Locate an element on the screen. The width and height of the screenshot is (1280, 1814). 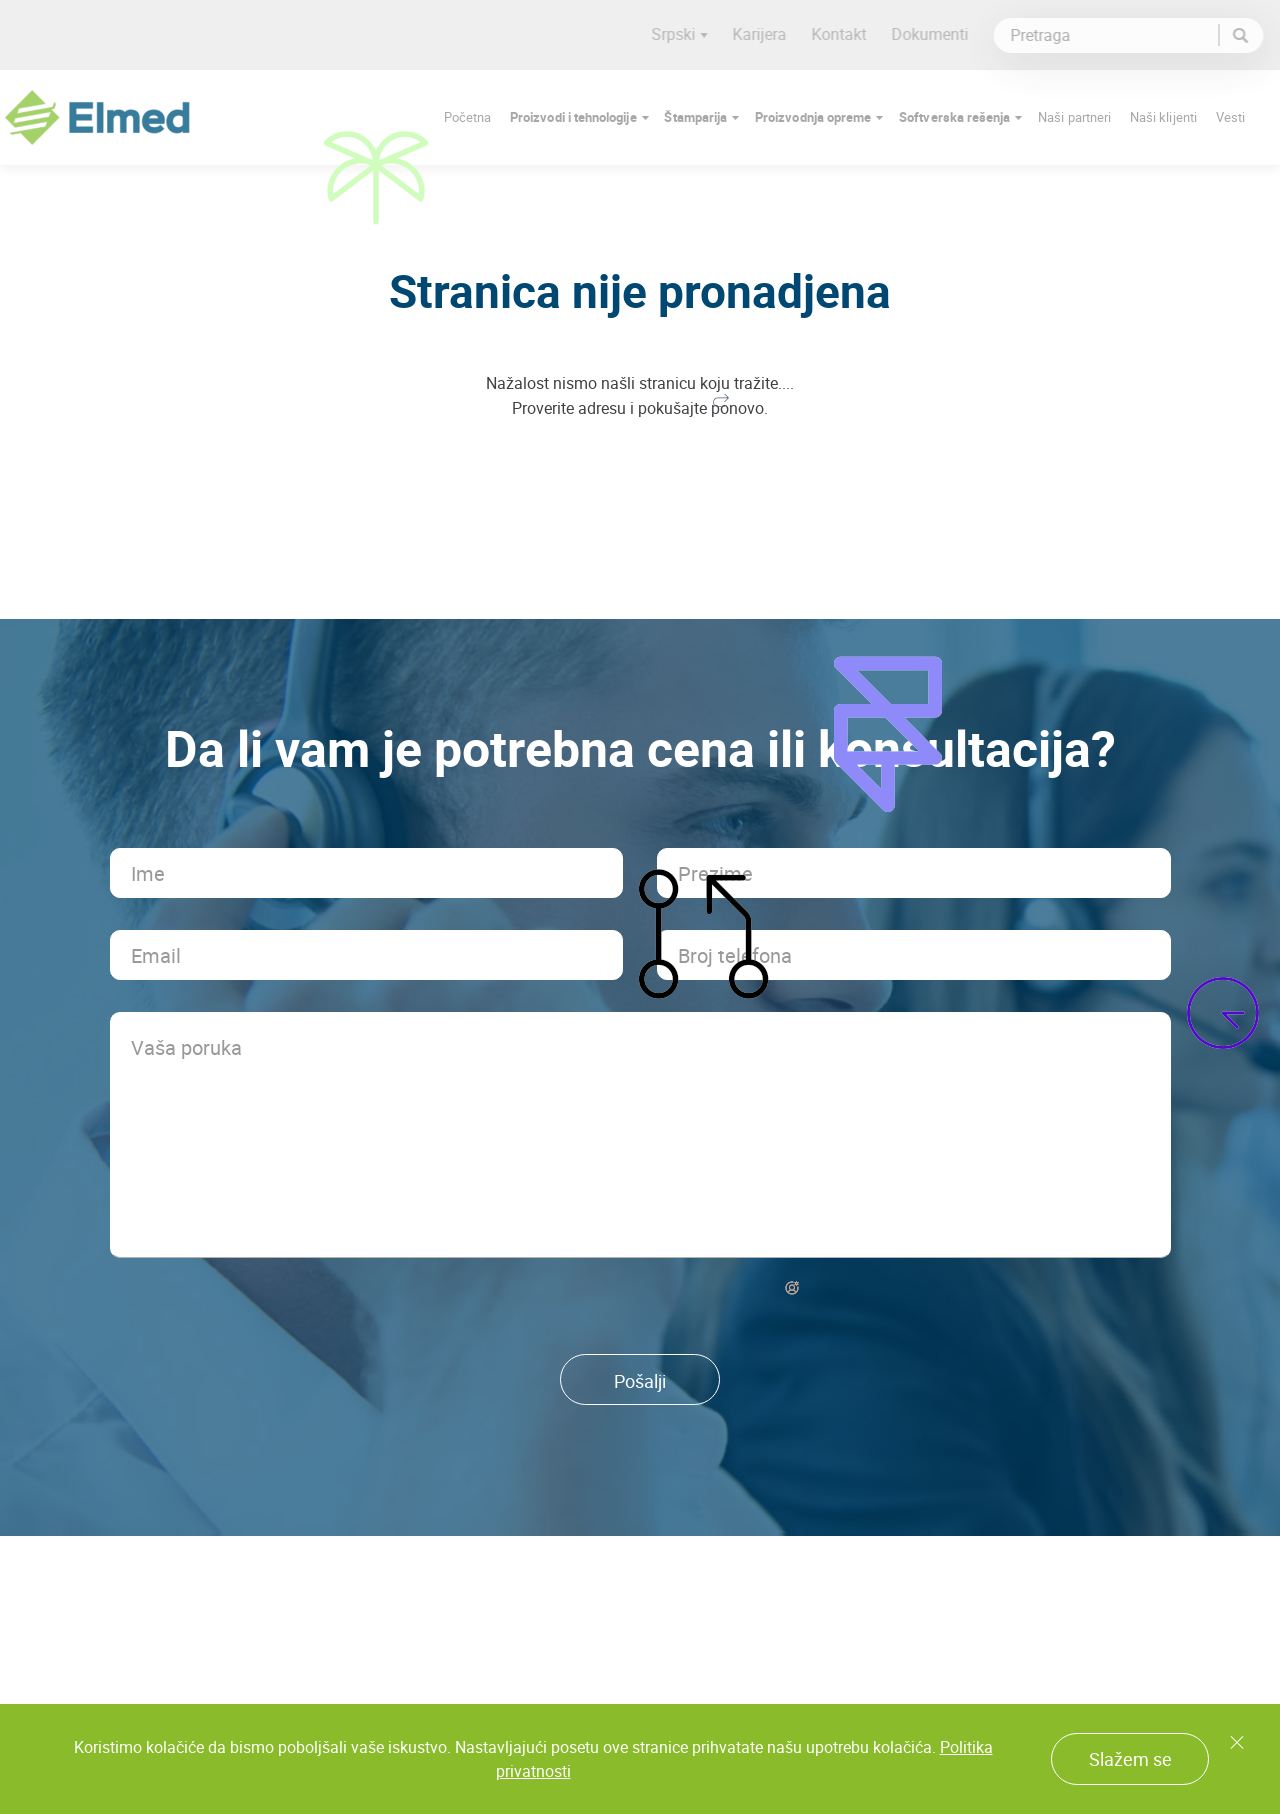
access vacation or travel mode is located at coordinates (376, 176).